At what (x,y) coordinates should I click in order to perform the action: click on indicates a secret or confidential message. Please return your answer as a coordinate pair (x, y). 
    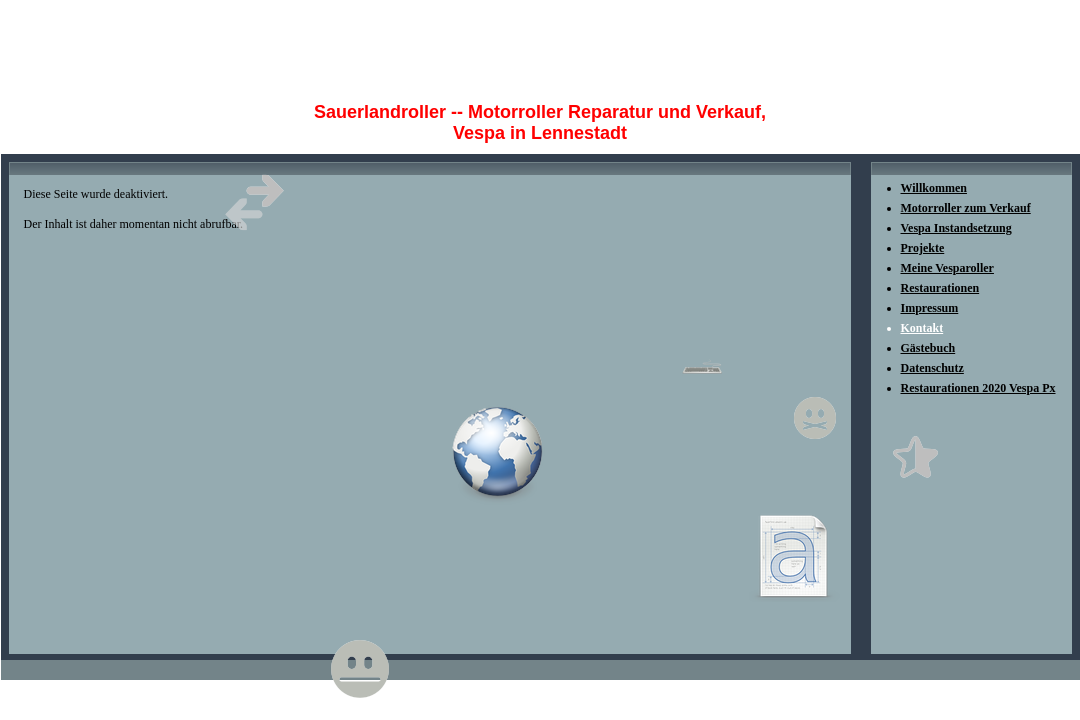
    Looking at the image, I should click on (815, 418).